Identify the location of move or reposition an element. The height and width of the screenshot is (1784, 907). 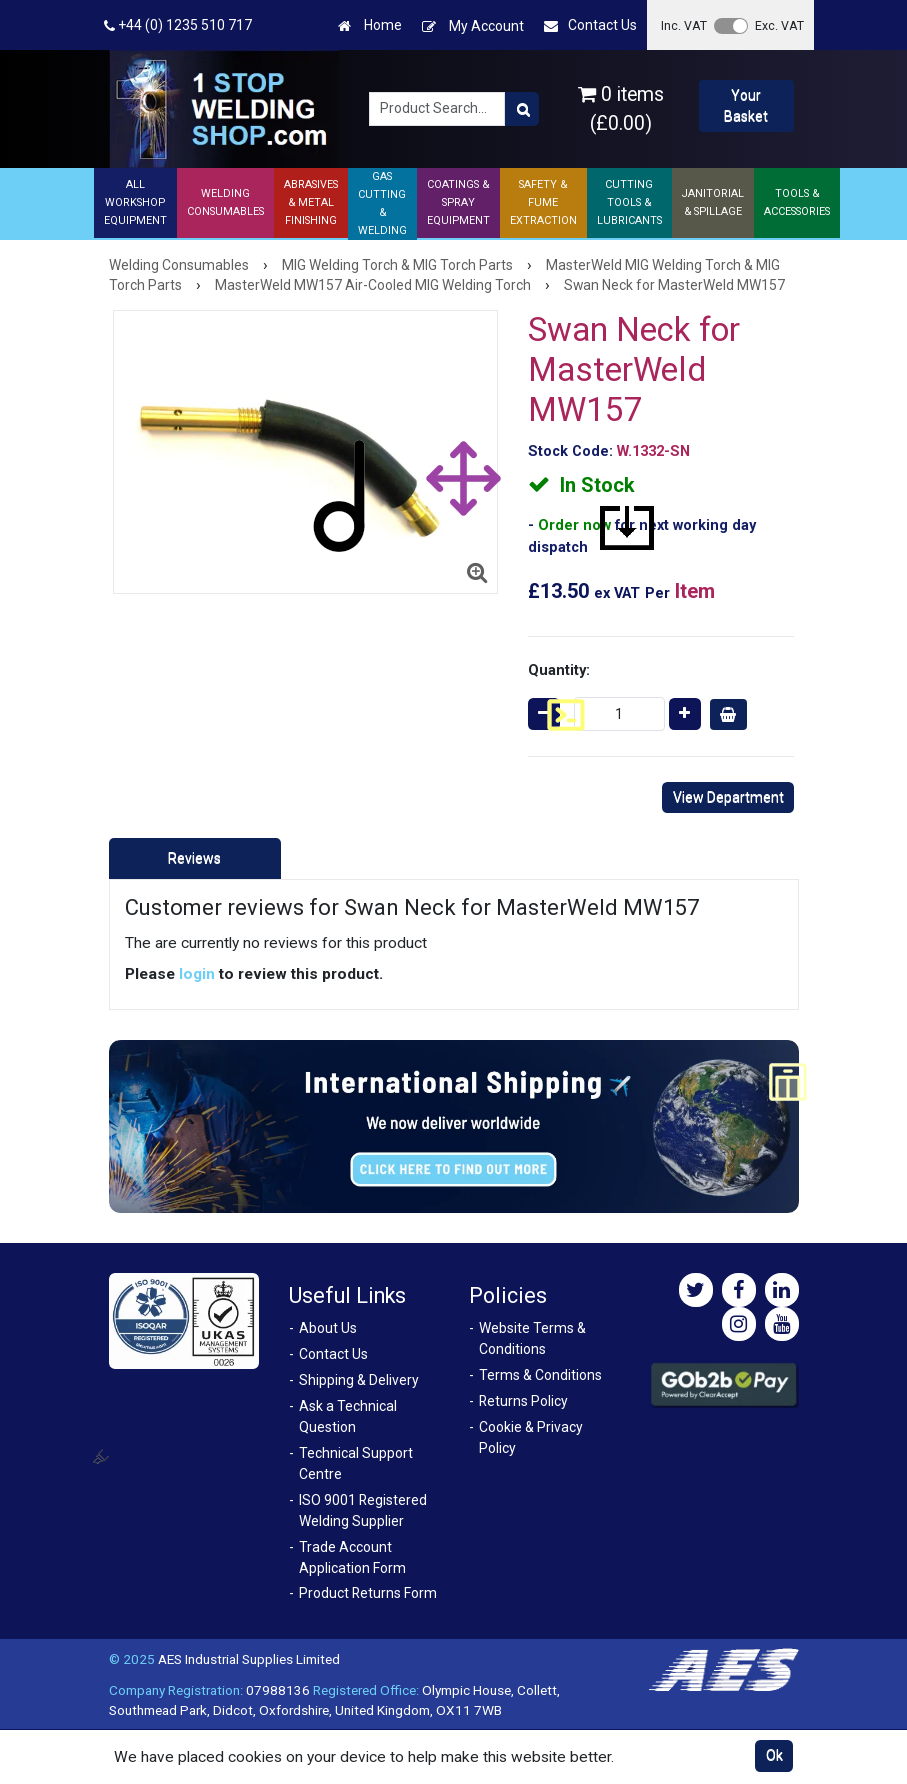
(463, 478).